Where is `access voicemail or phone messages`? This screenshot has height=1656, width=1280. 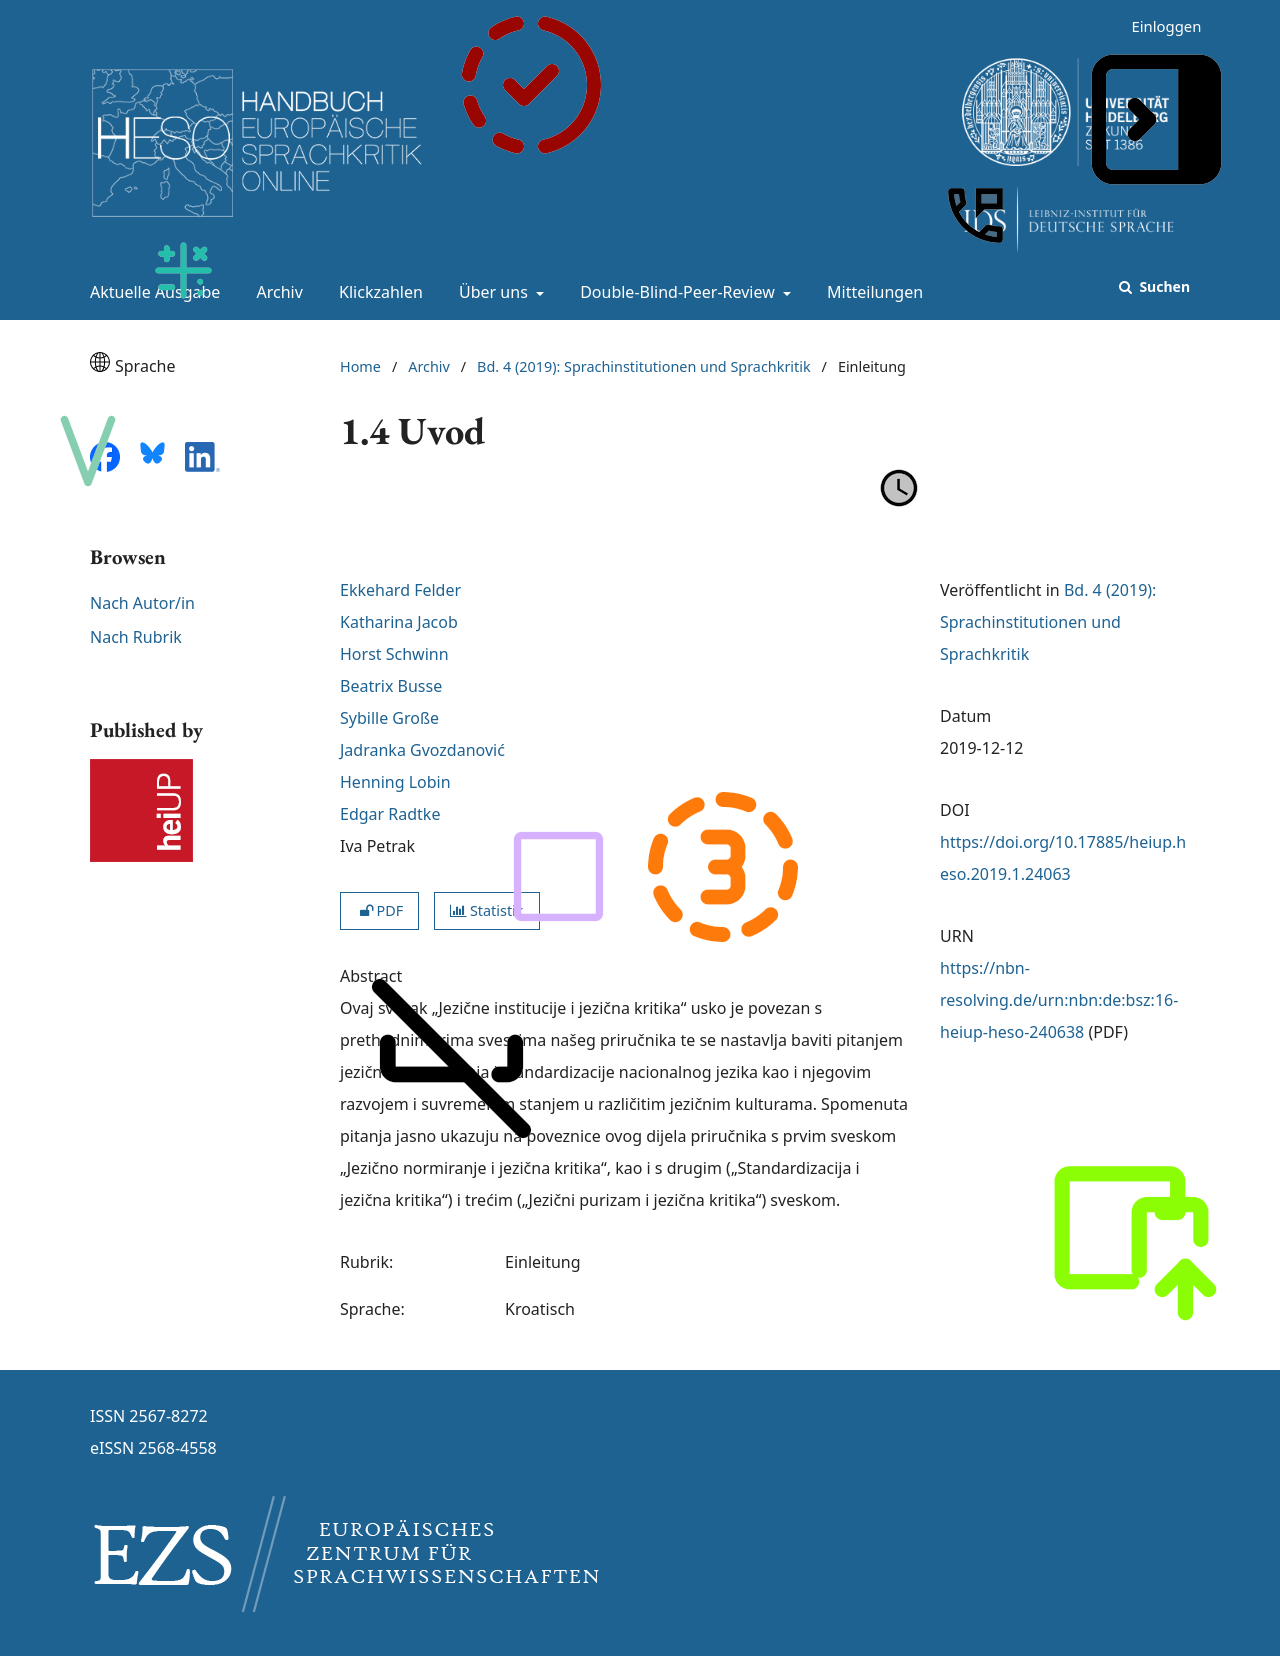
access voicemail or phone messages is located at coordinates (975, 215).